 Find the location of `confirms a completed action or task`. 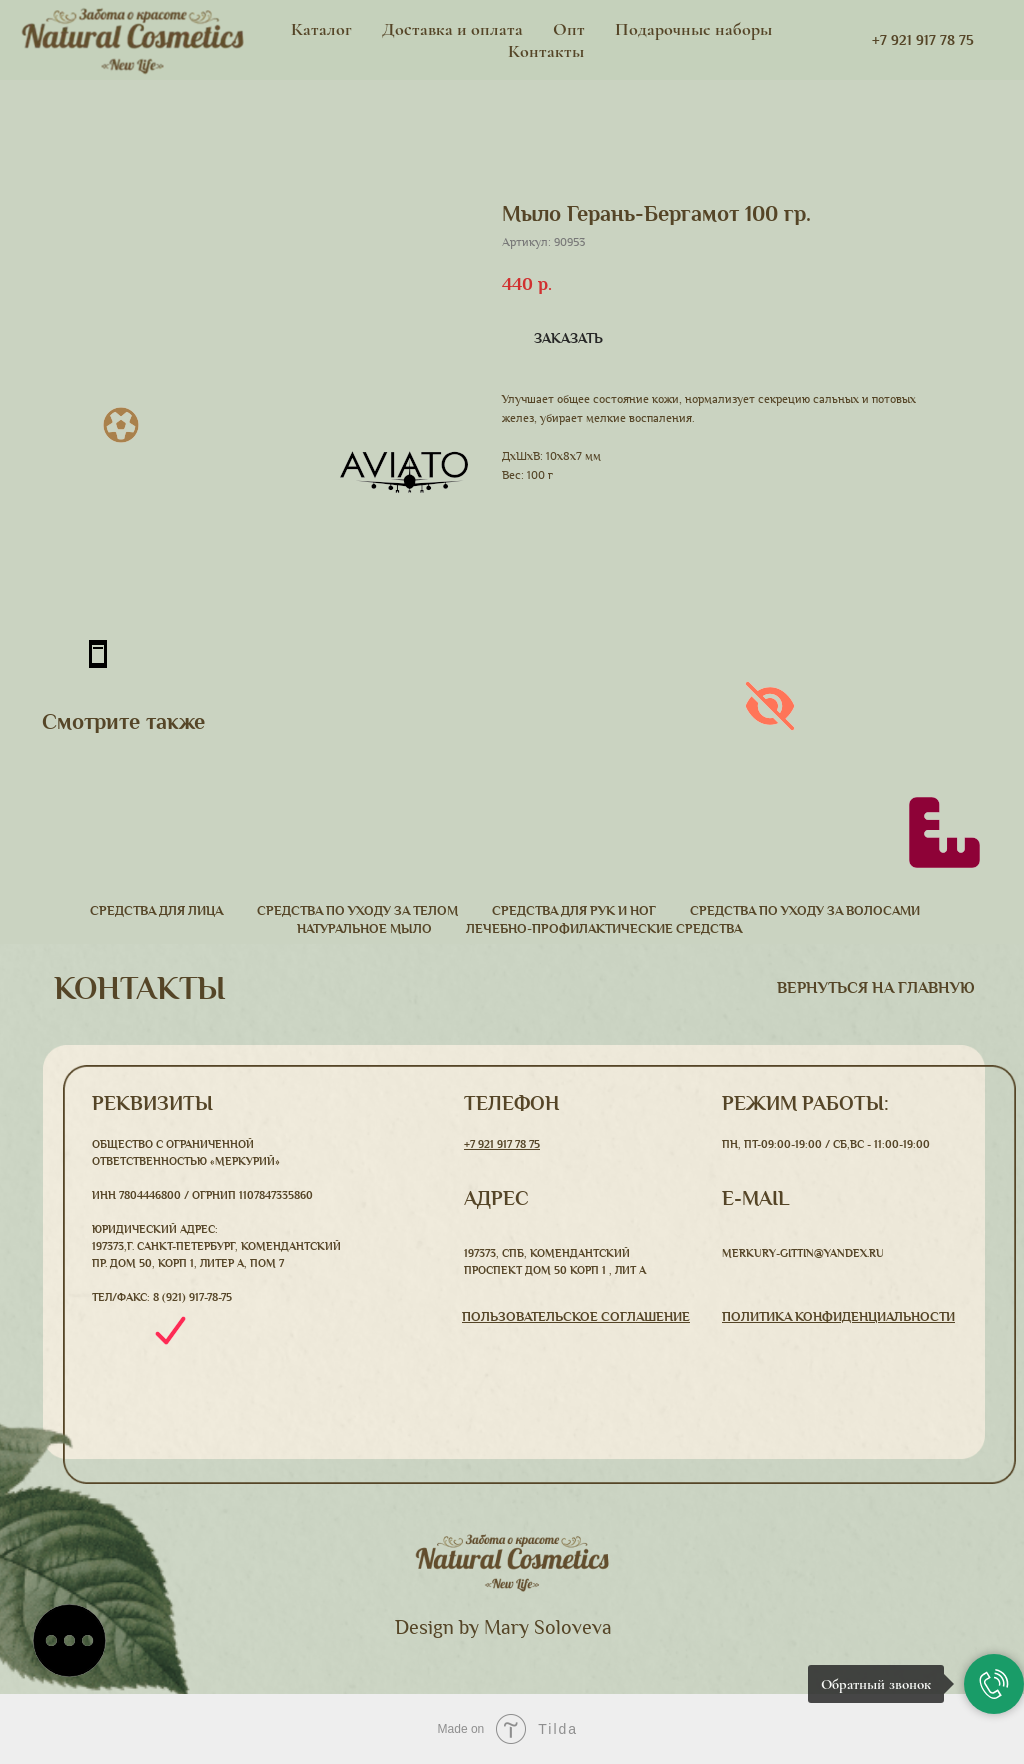

confirms a completed action or task is located at coordinates (170, 1329).